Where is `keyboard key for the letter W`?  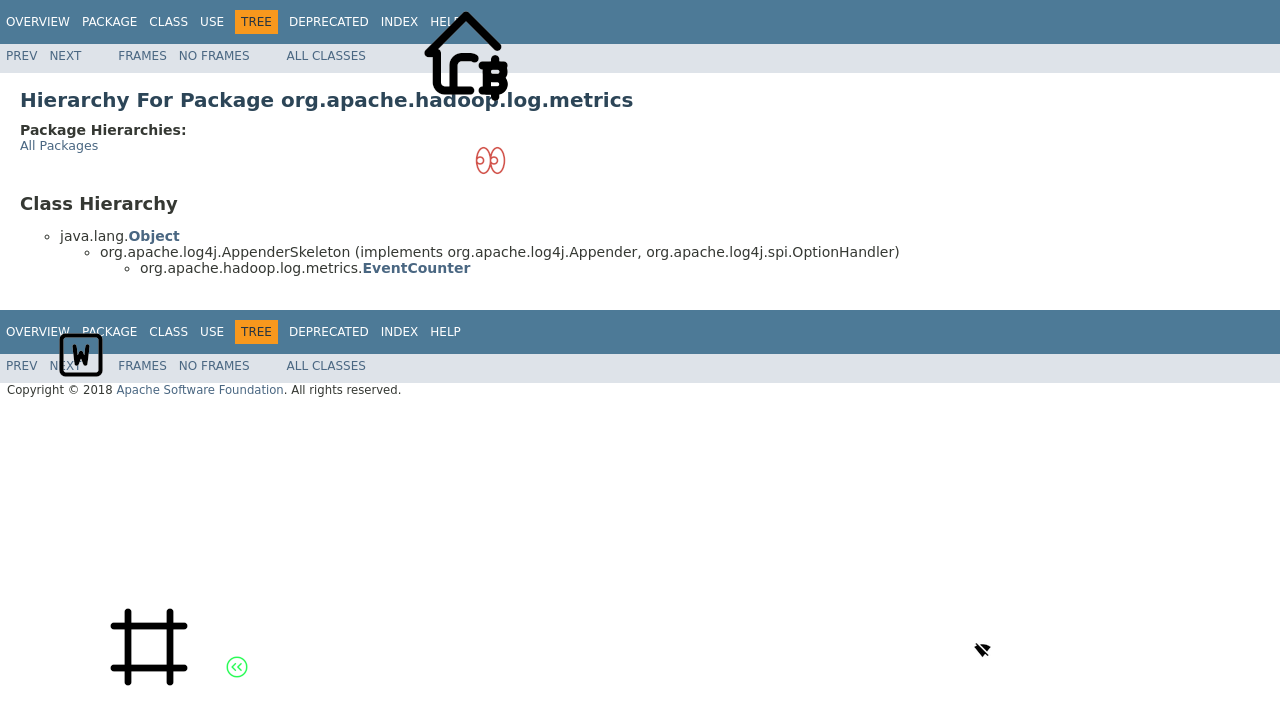
keyboard key for the letter W is located at coordinates (81, 355).